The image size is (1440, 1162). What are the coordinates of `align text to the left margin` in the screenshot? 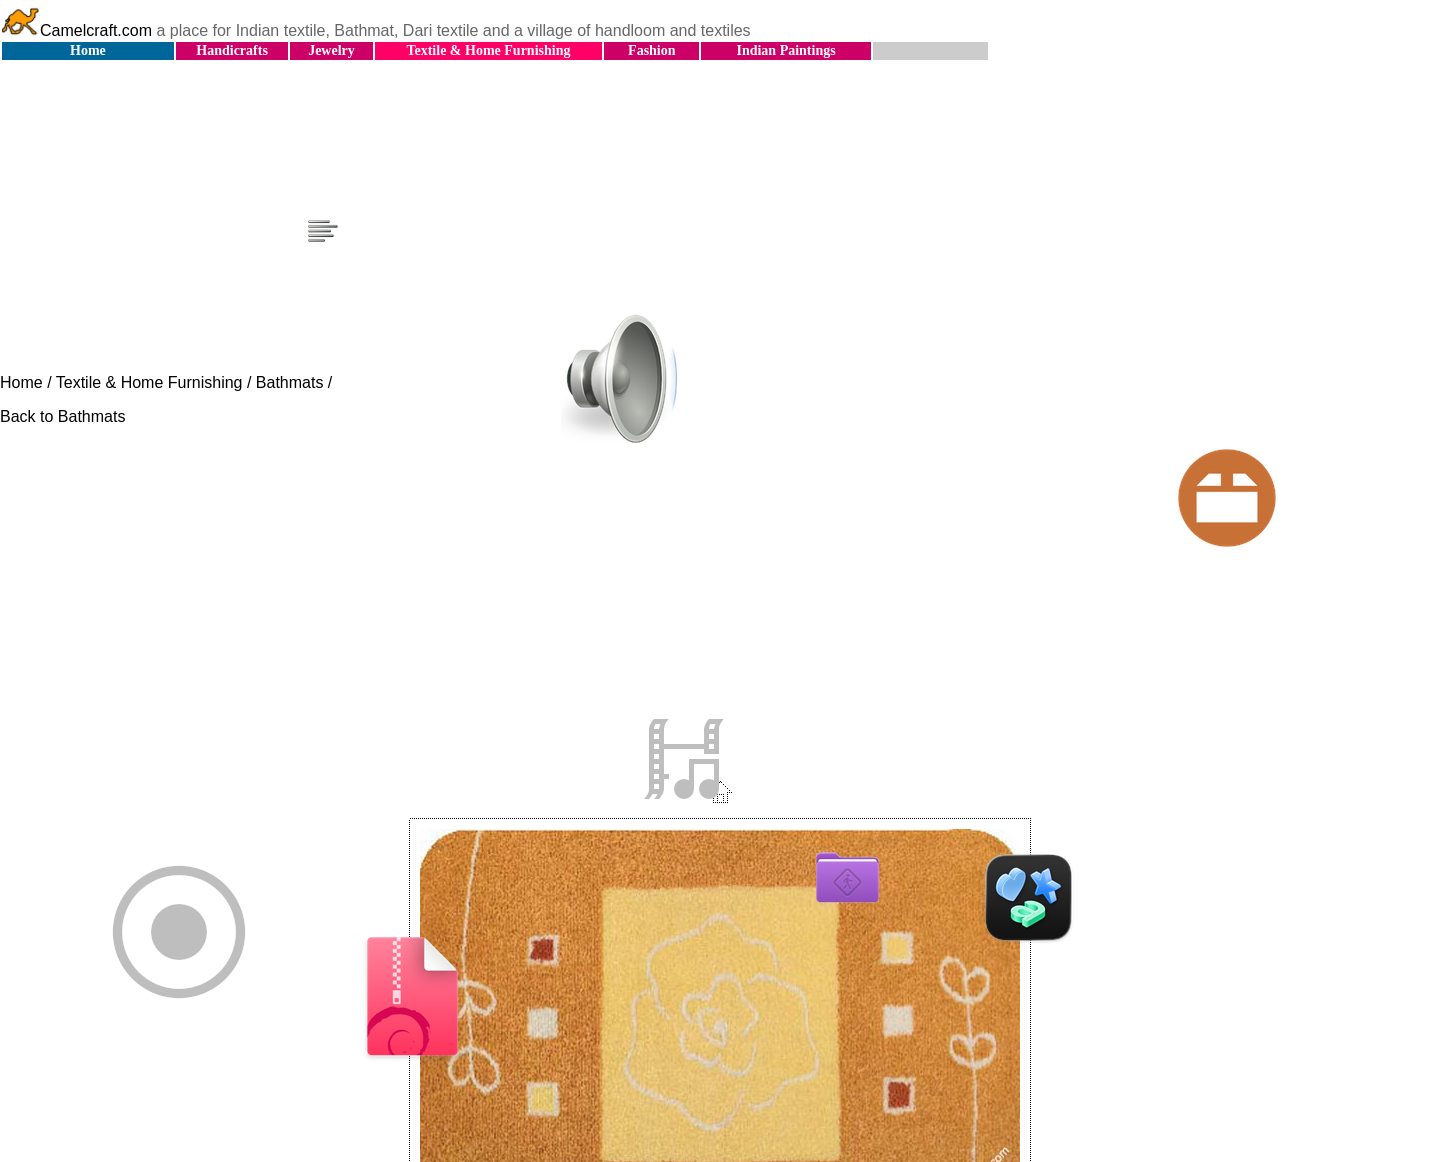 It's located at (323, 231).